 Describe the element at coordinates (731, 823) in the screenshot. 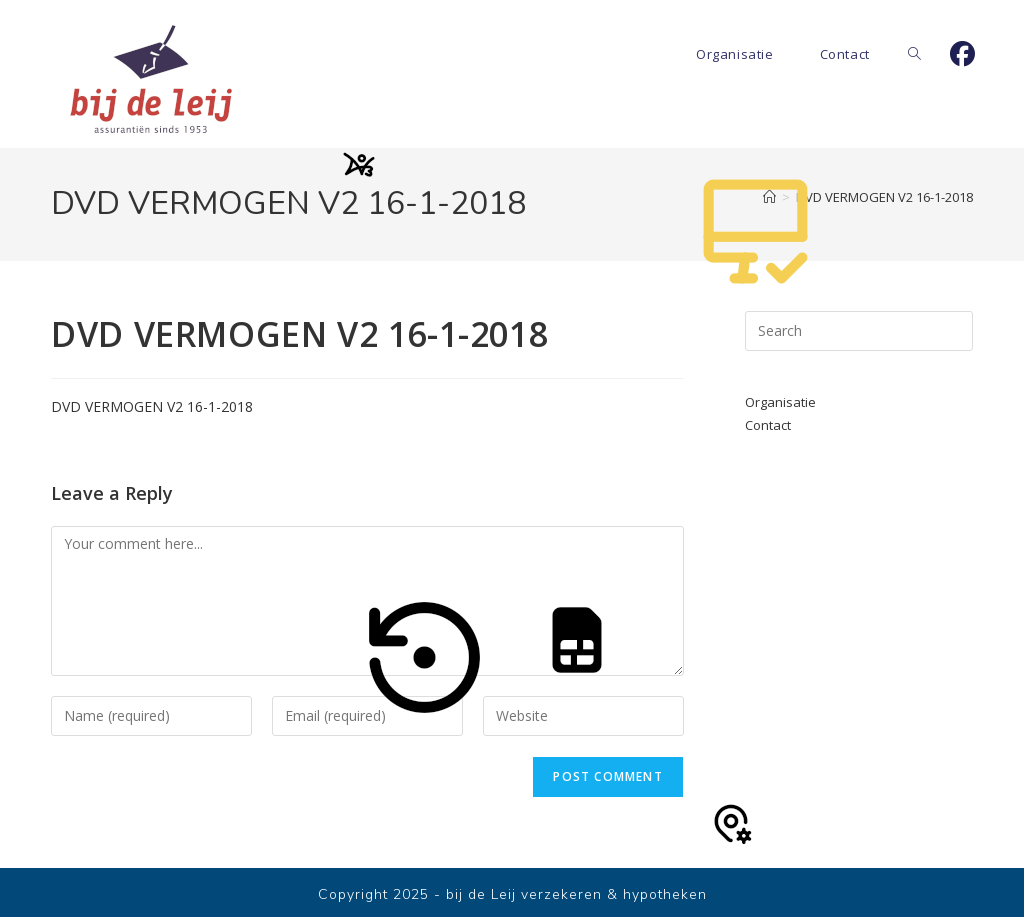

I see `access location settings` at that location.